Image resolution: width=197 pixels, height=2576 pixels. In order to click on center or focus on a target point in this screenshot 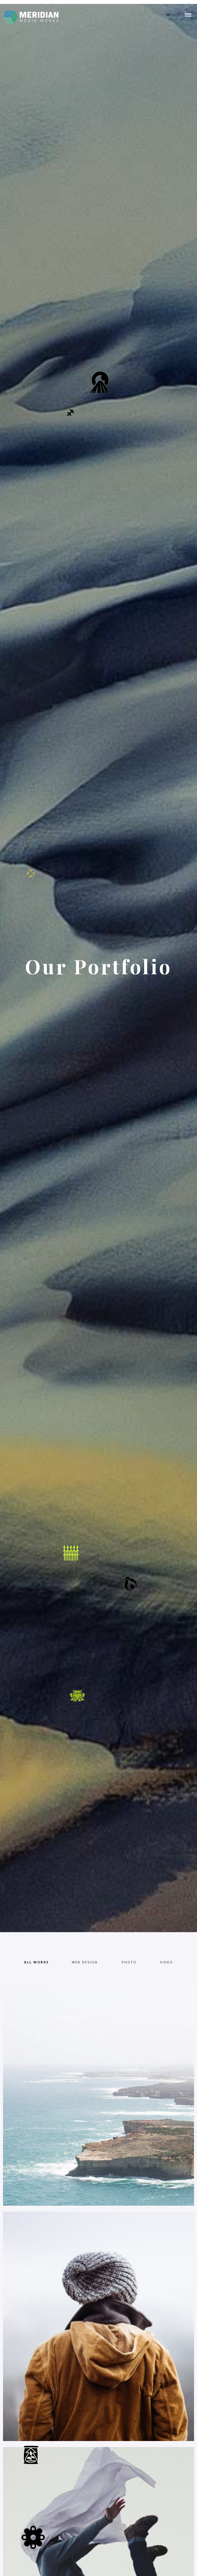, I will do `click(31, 873)`.